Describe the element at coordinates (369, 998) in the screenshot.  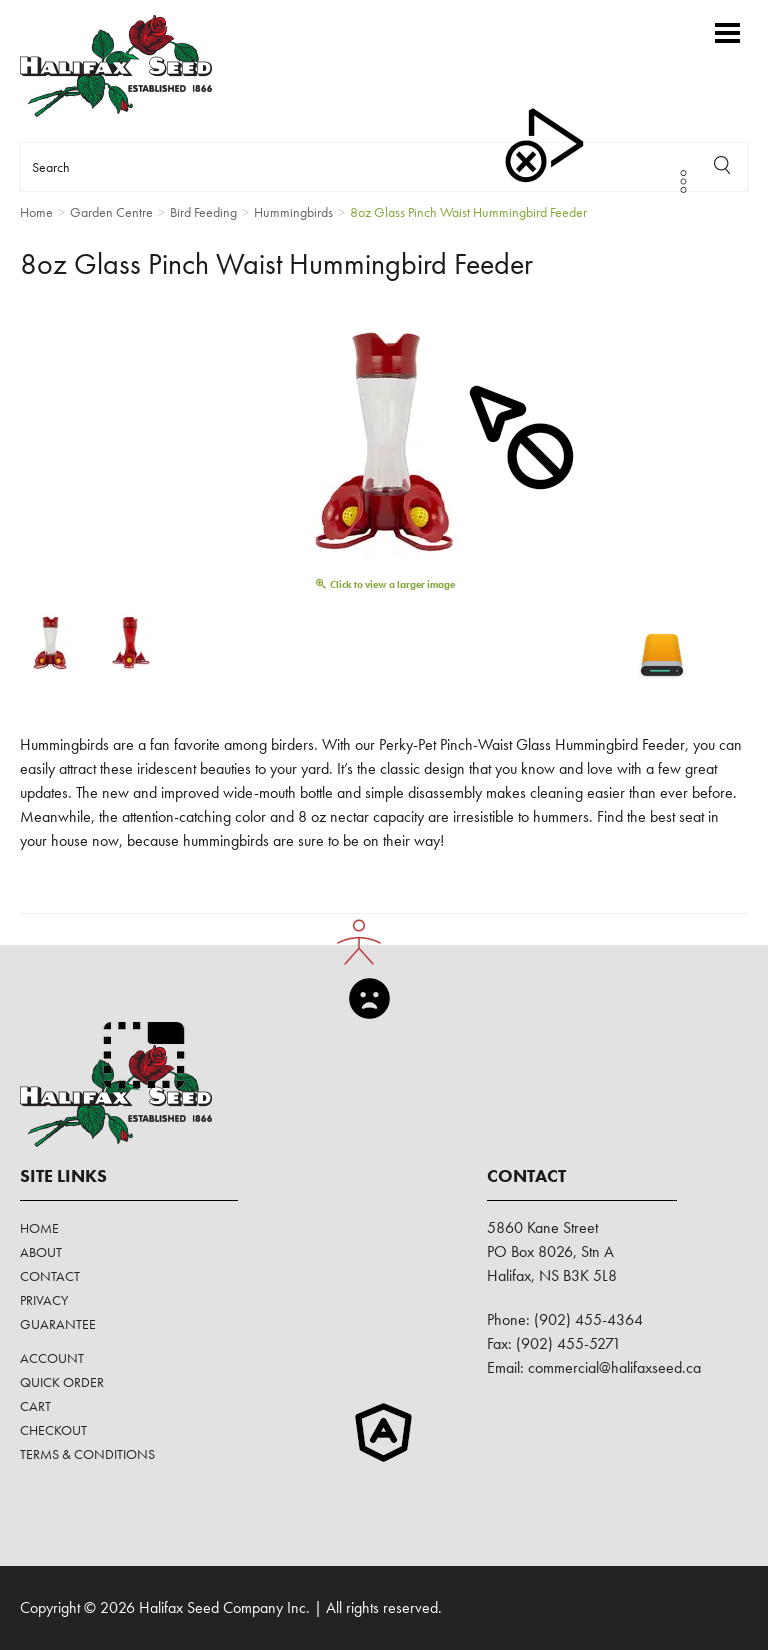
I see `submit negative feedback or rating` at that location.